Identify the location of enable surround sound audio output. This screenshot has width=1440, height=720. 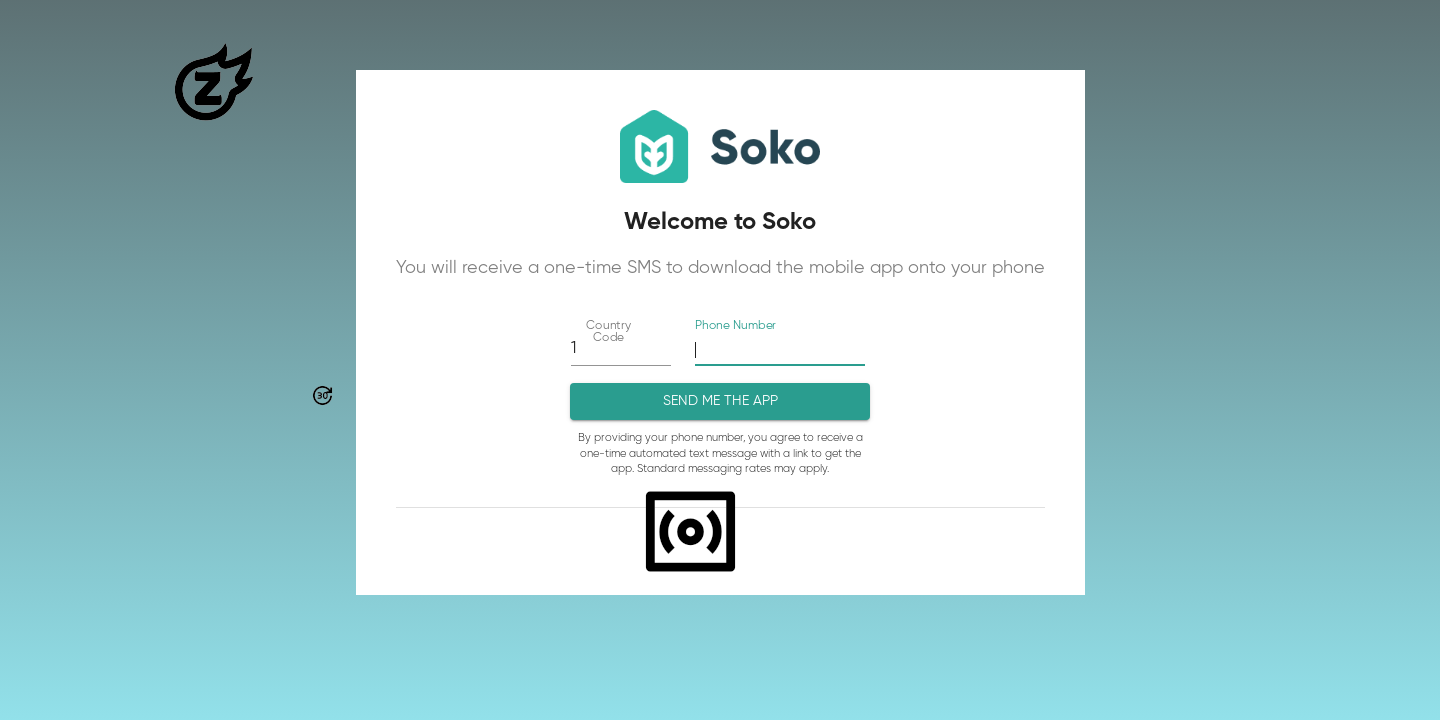
(690, 531).